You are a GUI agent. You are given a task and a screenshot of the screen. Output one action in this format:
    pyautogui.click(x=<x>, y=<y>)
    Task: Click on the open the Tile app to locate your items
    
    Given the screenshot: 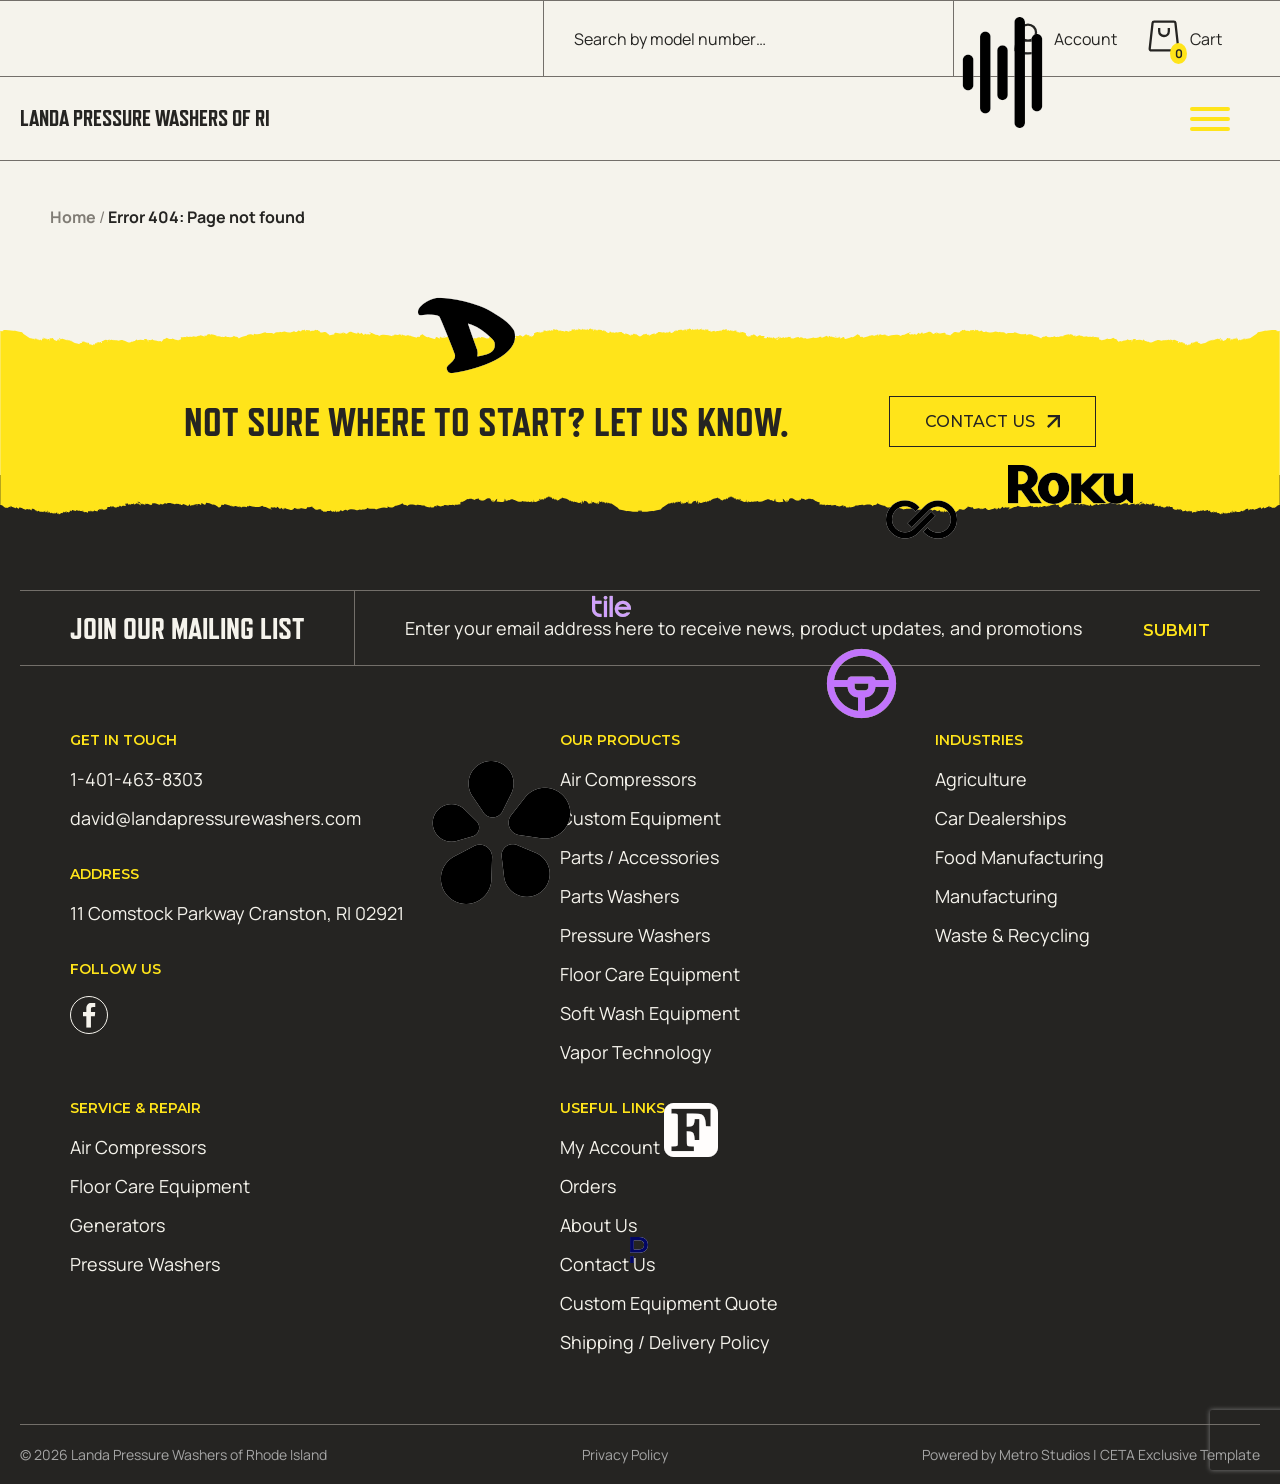 What is the action you would take?
    pyautogui.click(x=611, y=606)
    